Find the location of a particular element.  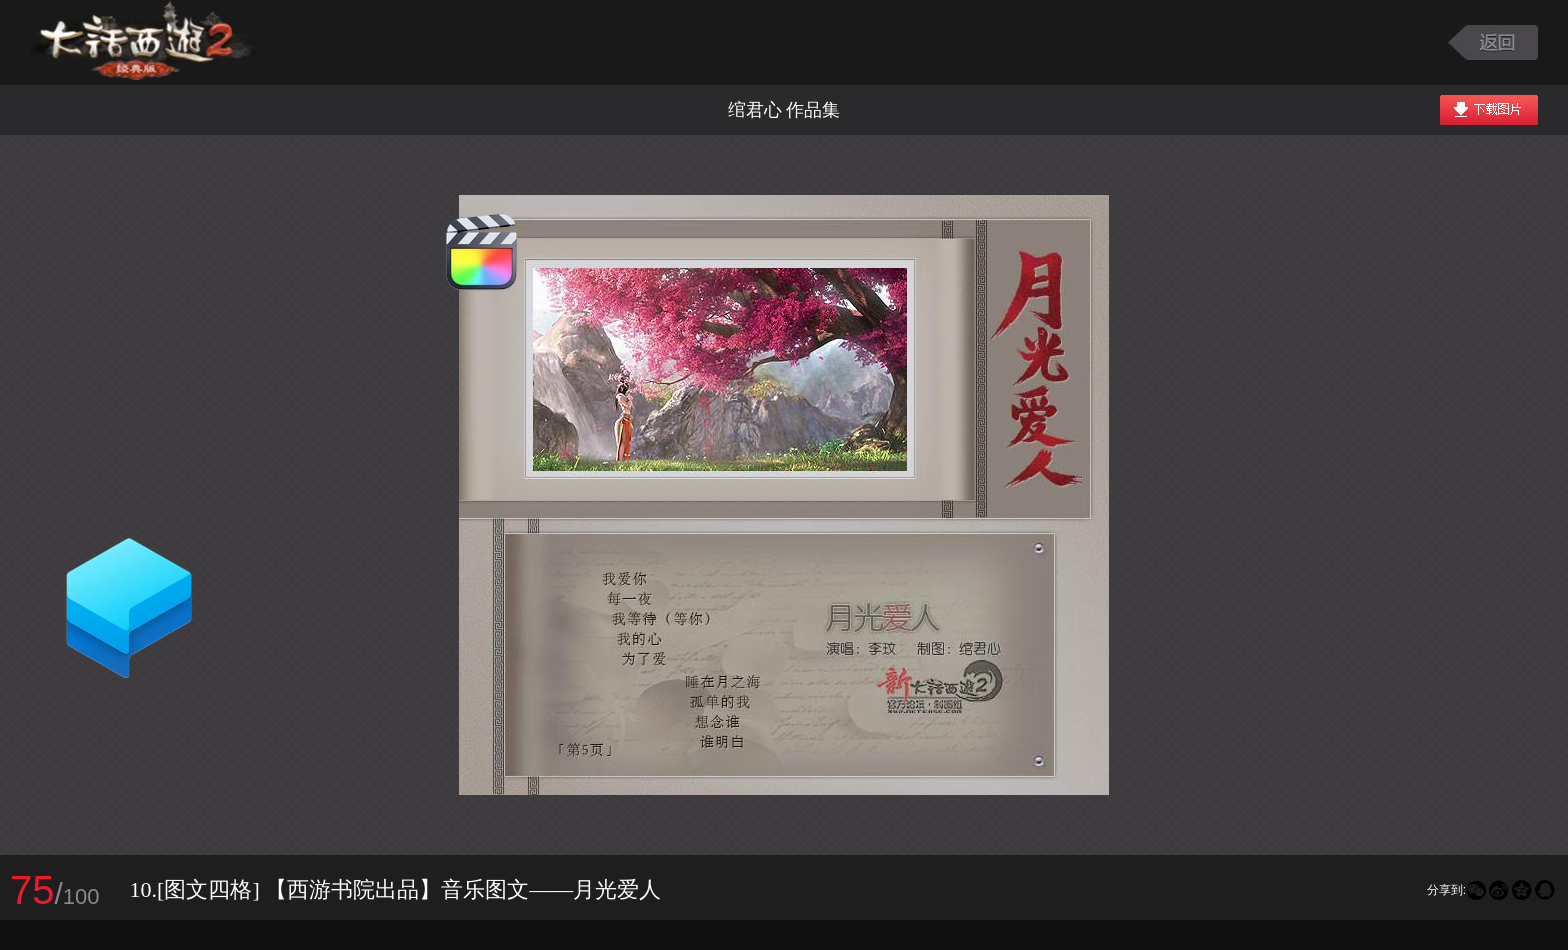

open the assistant app is located at coordinates (129, 609).